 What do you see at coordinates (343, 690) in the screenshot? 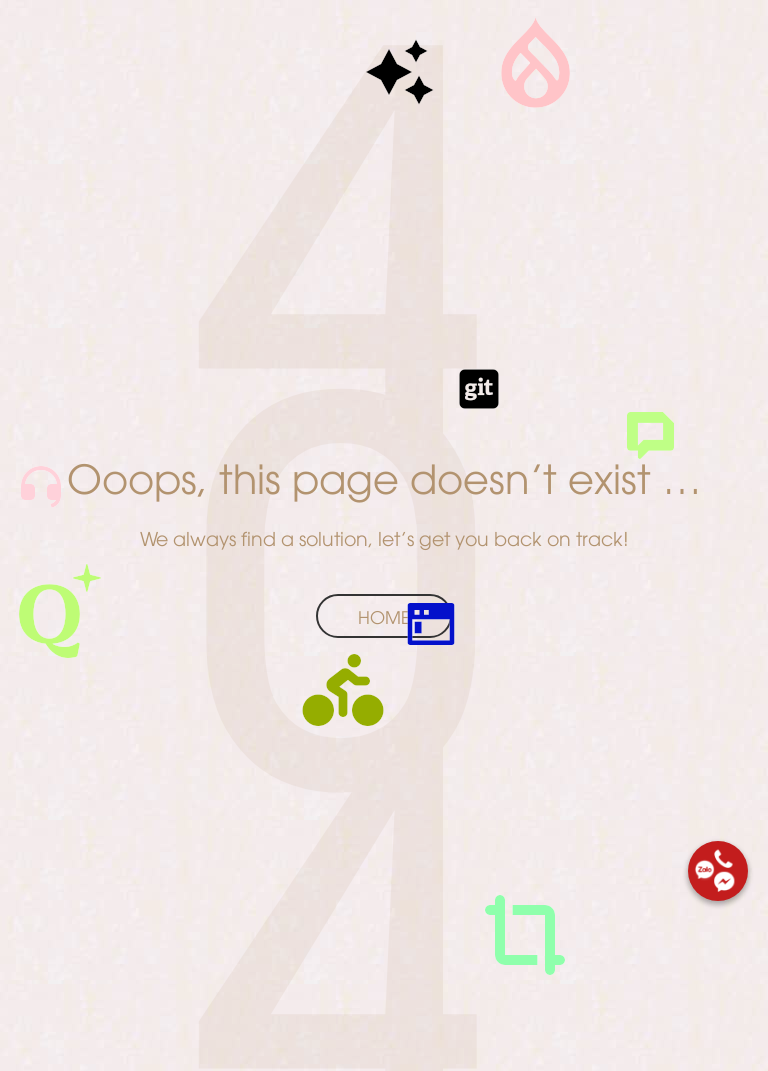
I see `access cycling or bike route options` at bounding box center [343, 690].